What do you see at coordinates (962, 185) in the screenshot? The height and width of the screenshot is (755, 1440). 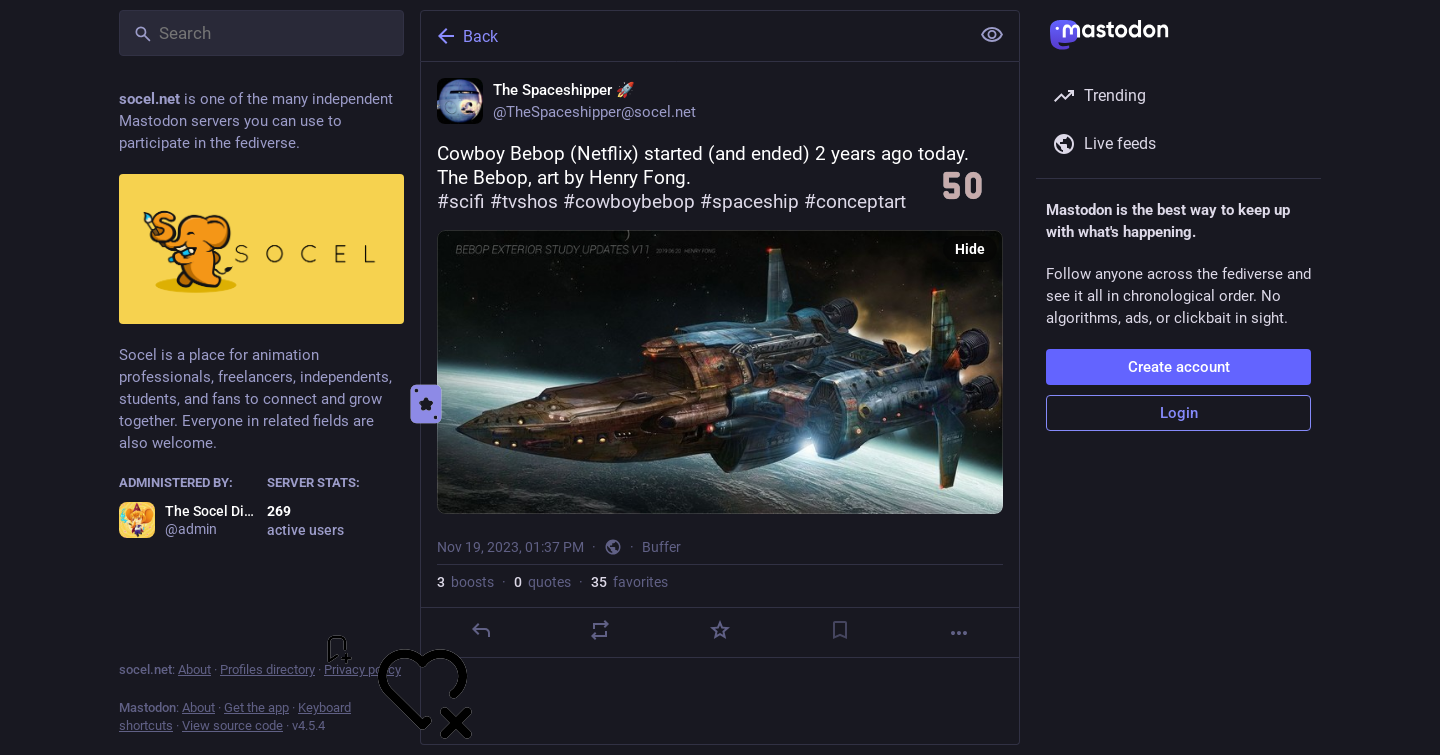 I see `indicates a count or quantity of 50` at bounding box center [962, 185].